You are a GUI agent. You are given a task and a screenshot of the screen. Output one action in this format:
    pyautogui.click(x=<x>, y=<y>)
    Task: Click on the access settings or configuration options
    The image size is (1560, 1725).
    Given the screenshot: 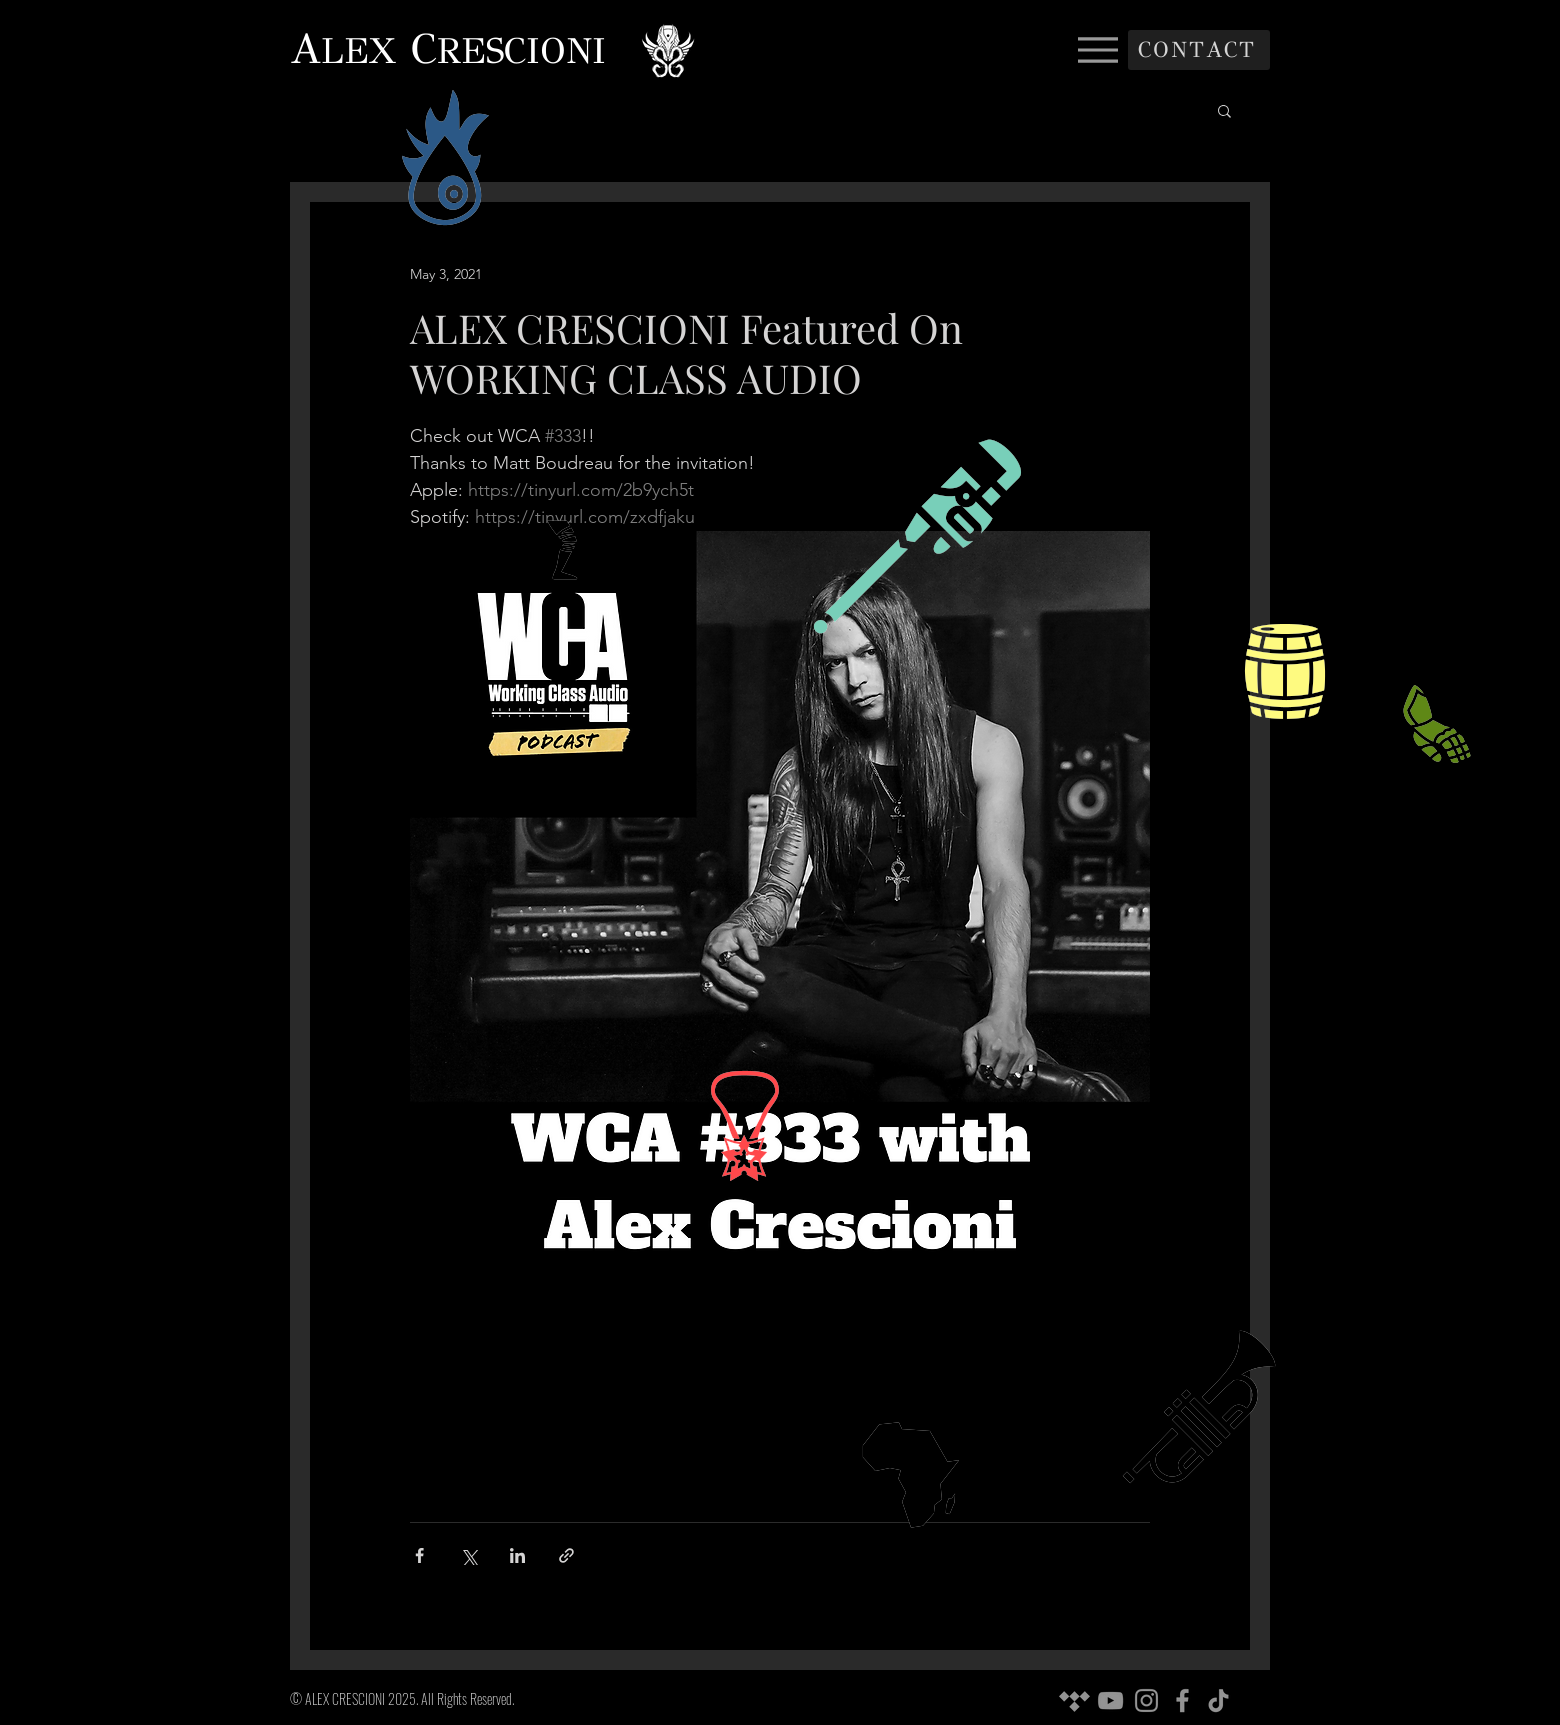 What is the action you would take?
    pyautogui.click(x=917, y=536)
    